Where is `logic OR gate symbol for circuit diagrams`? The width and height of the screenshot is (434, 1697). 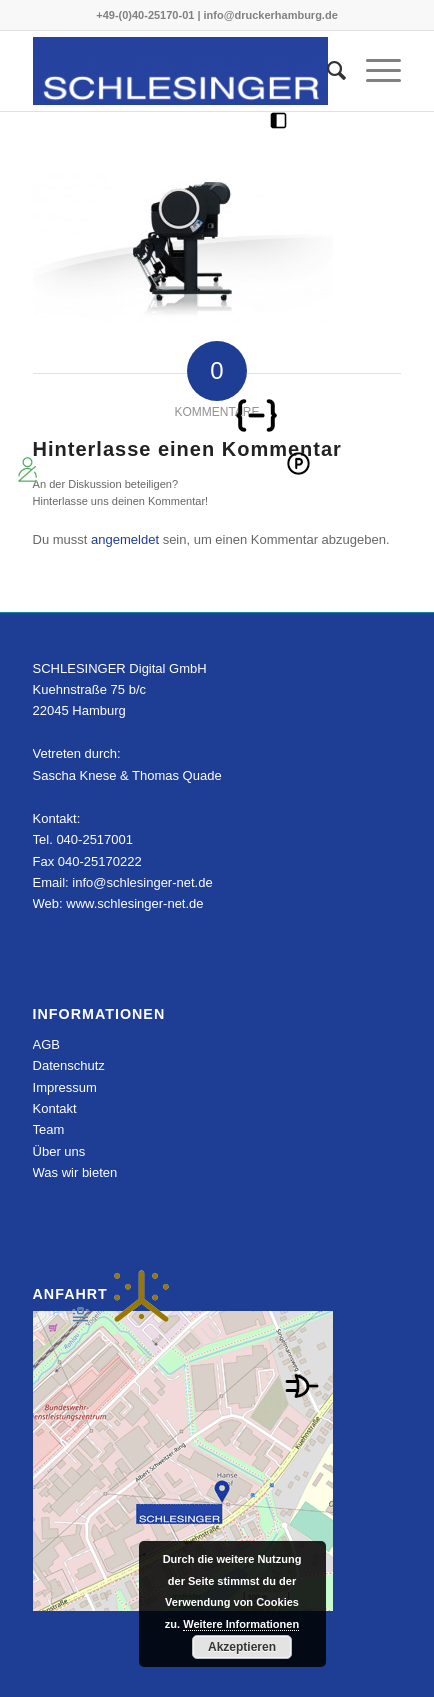 logic OR gate symbol for circuit diagrams is located at coordinates (302, 1386).